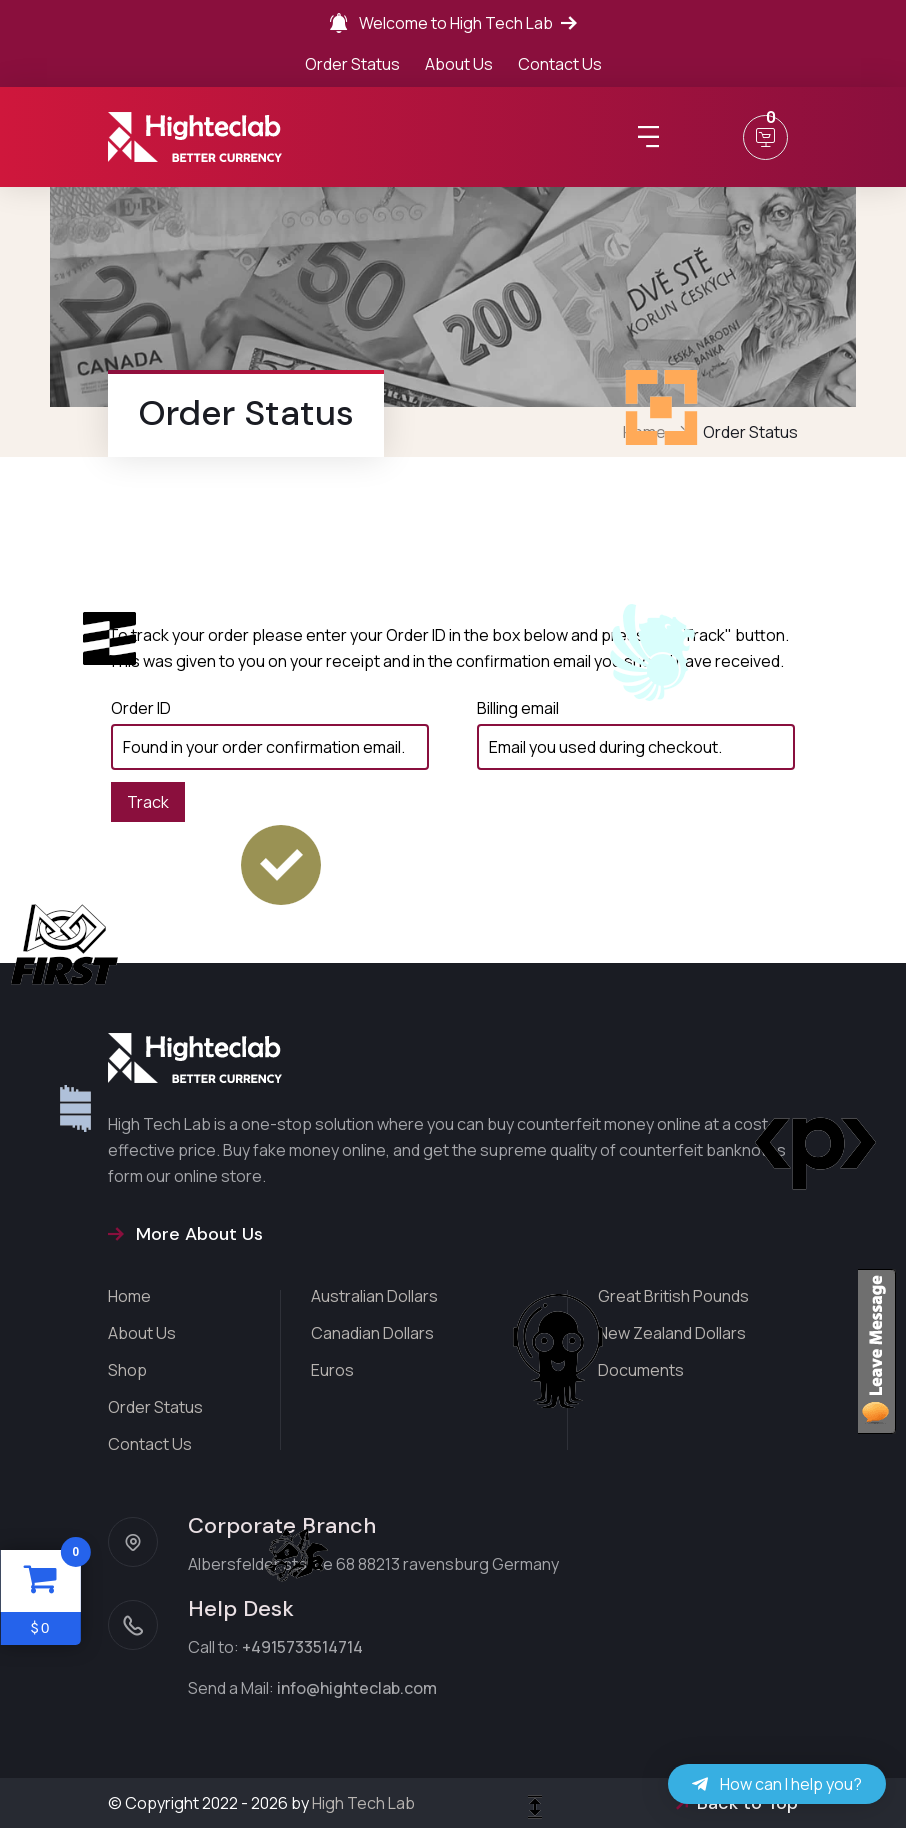  What do you see at coordinates (64, 944) in the screenshot?
I see `FIRST Robotics competition logo` at bounding box center [64, 944].